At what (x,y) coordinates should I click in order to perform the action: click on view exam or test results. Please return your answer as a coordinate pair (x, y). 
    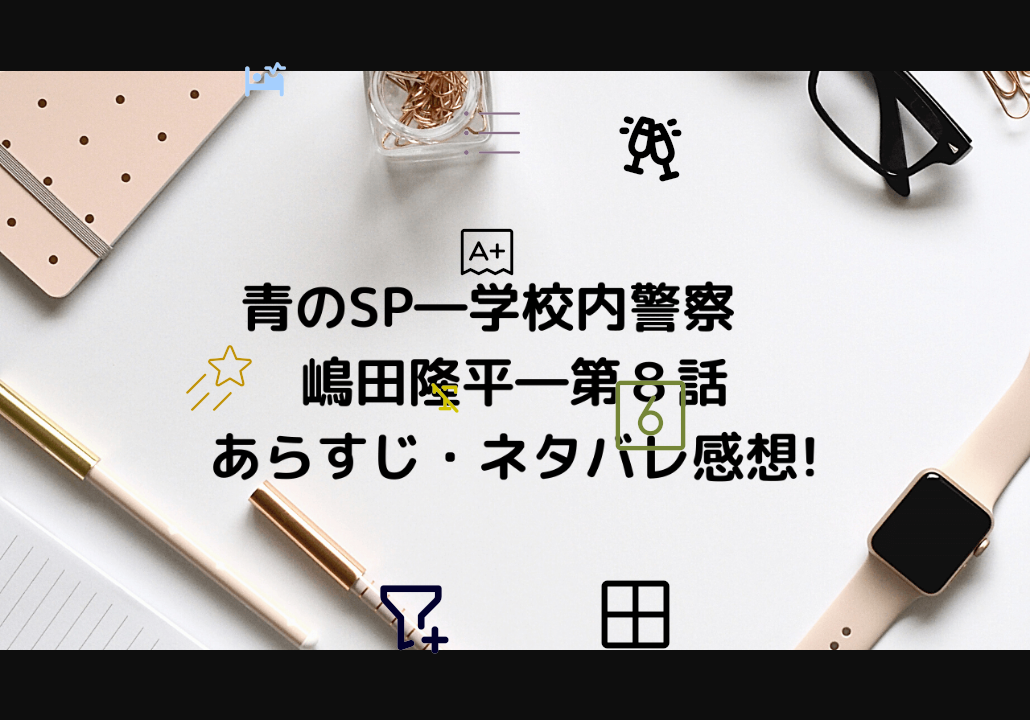
    Looking at the image, I should click on (487, 251).